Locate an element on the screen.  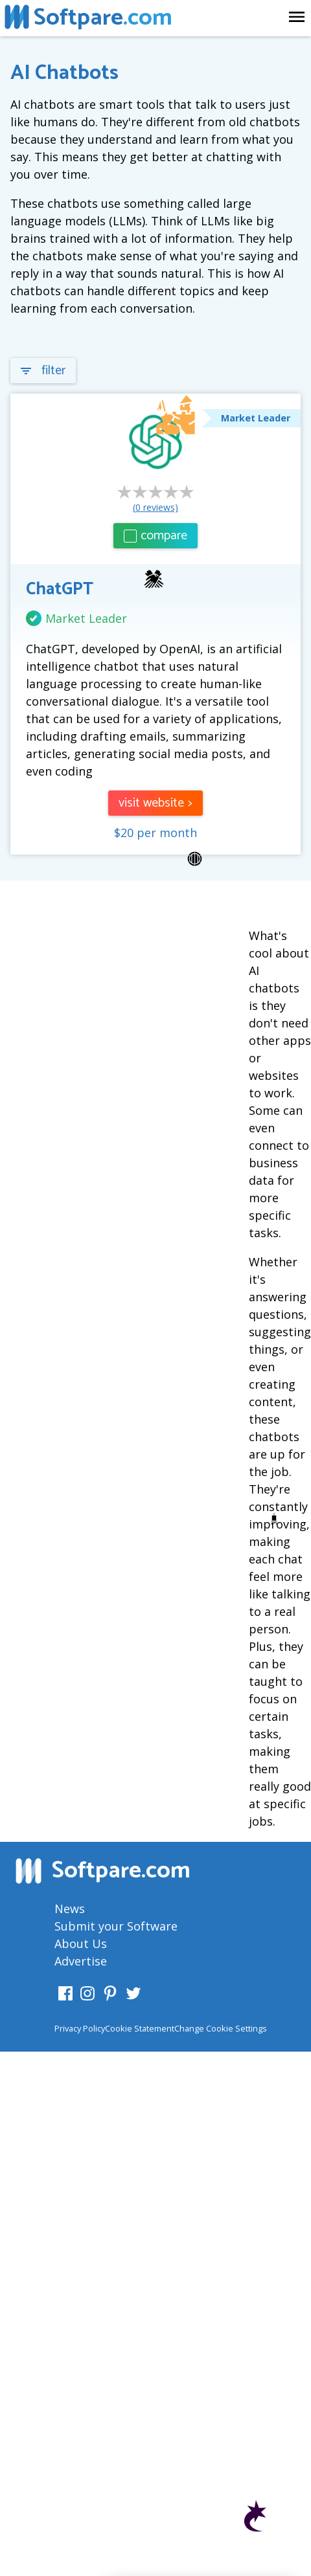
access defense or protection settings is located at coordinates (194, 858).